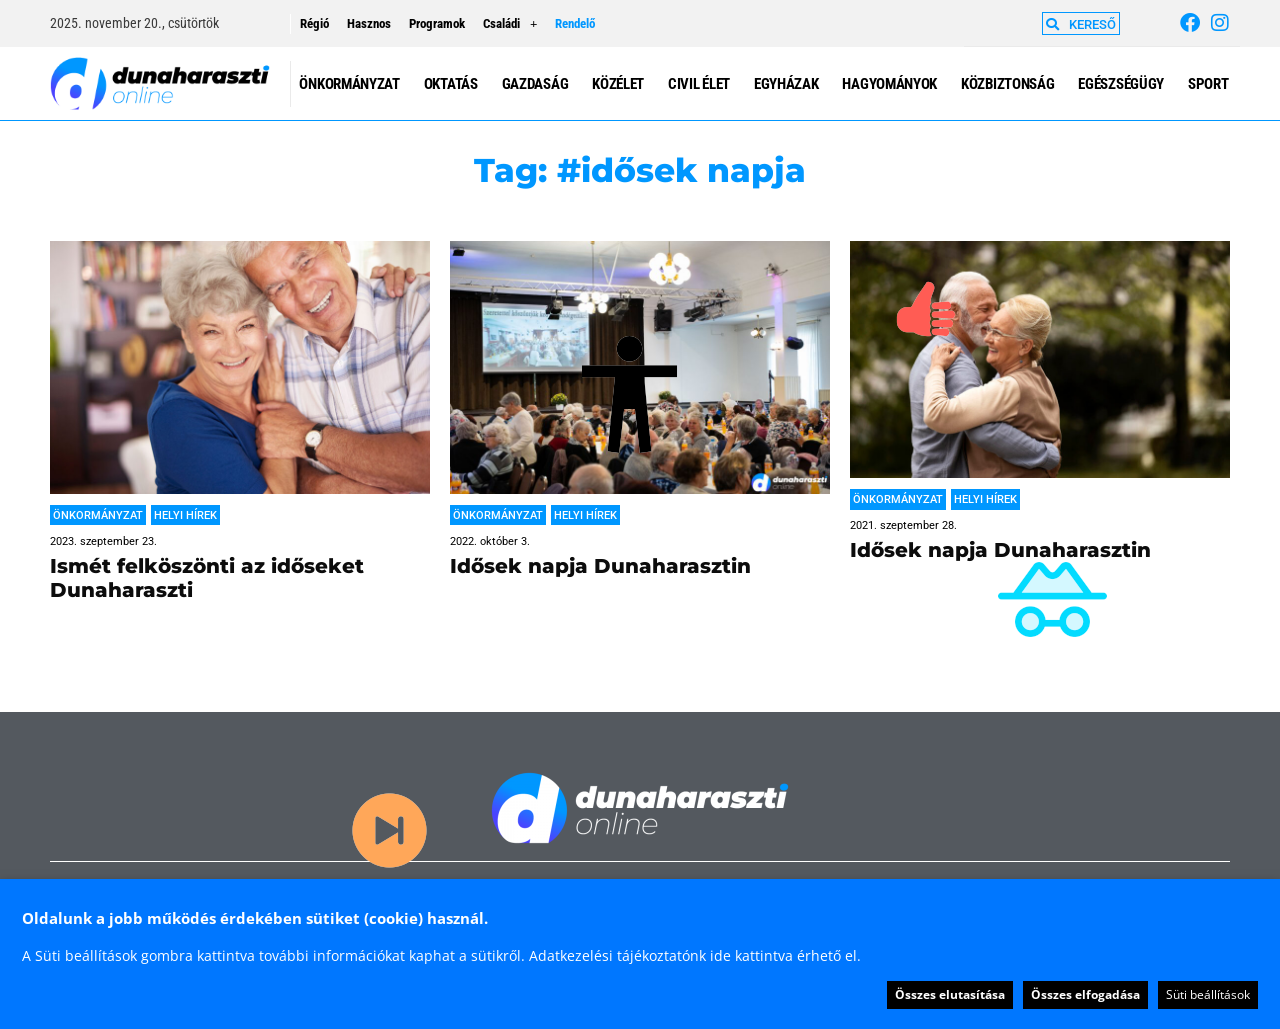  I want to click on like or approve content, so click(926, 309).